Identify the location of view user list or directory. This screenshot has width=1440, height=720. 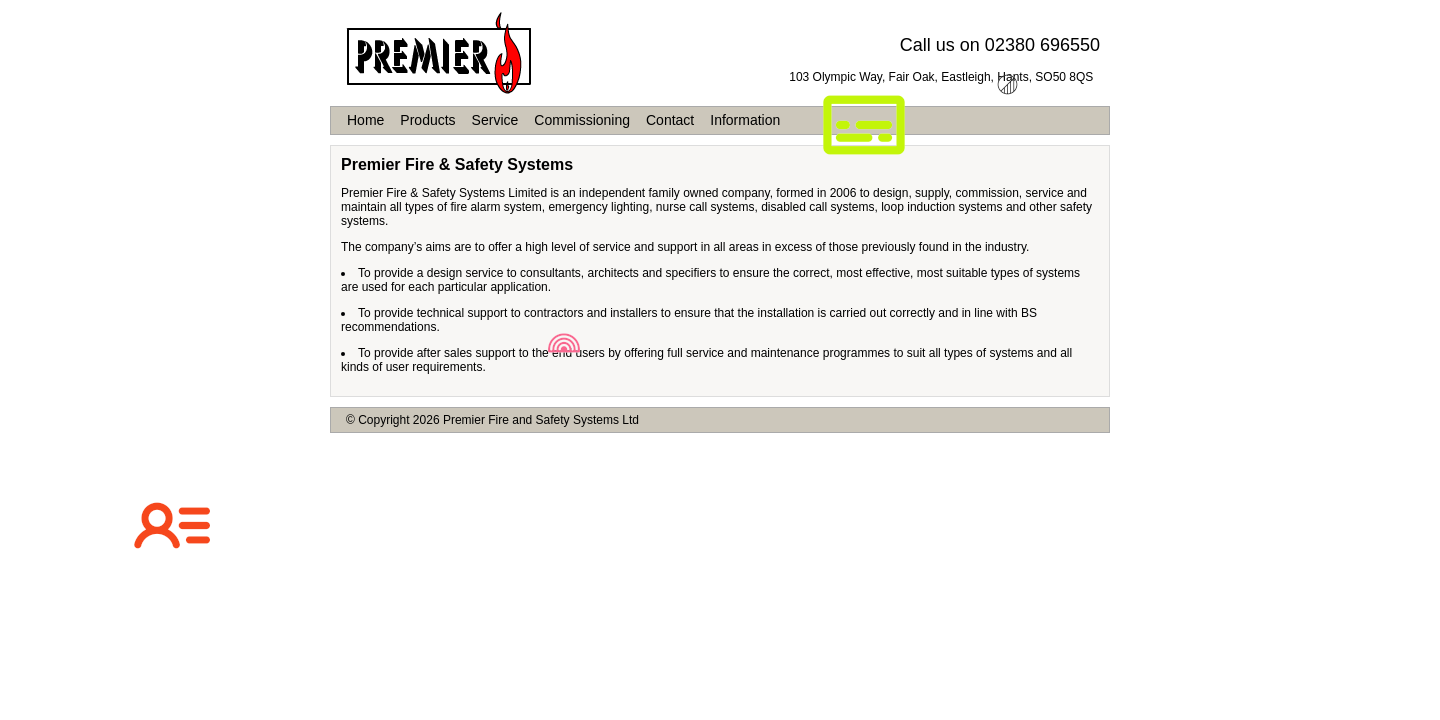
(171, 525).